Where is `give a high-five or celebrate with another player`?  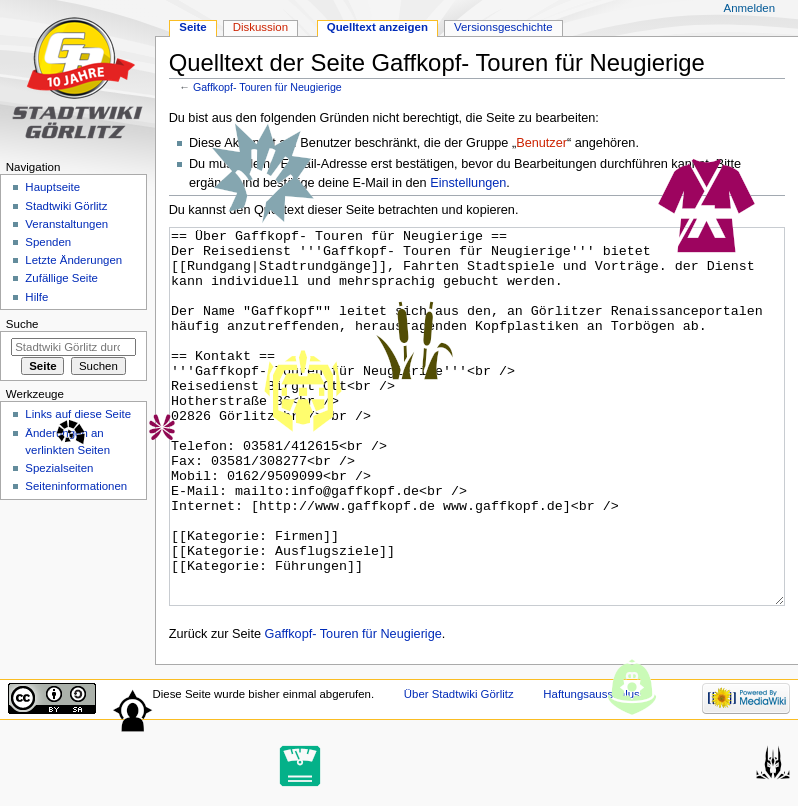
give a high-five or celebrate with another player is located at coordinates (262, 174).